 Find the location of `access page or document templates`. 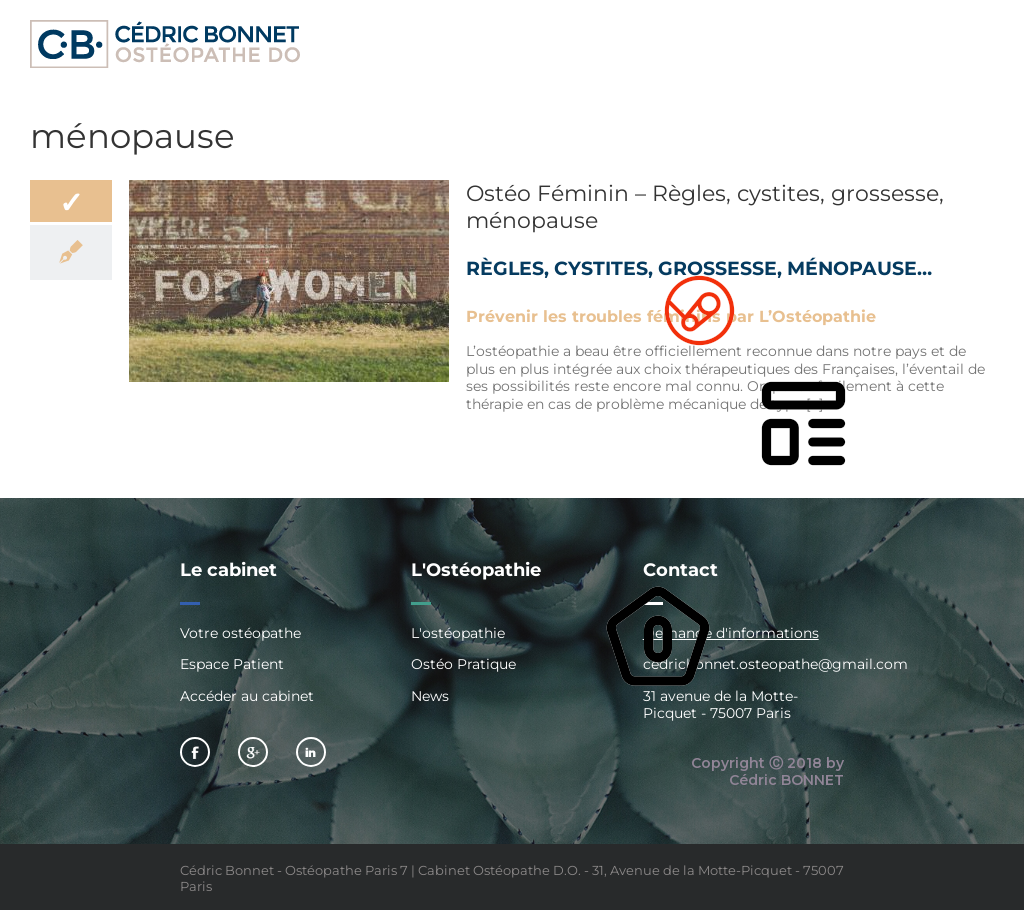

access page or document templates is located at coordinates (803, 423).